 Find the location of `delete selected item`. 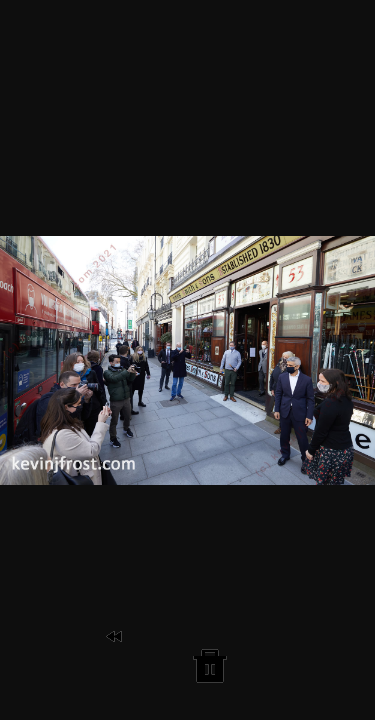

delete selected item is located at coordinates (210, 666).